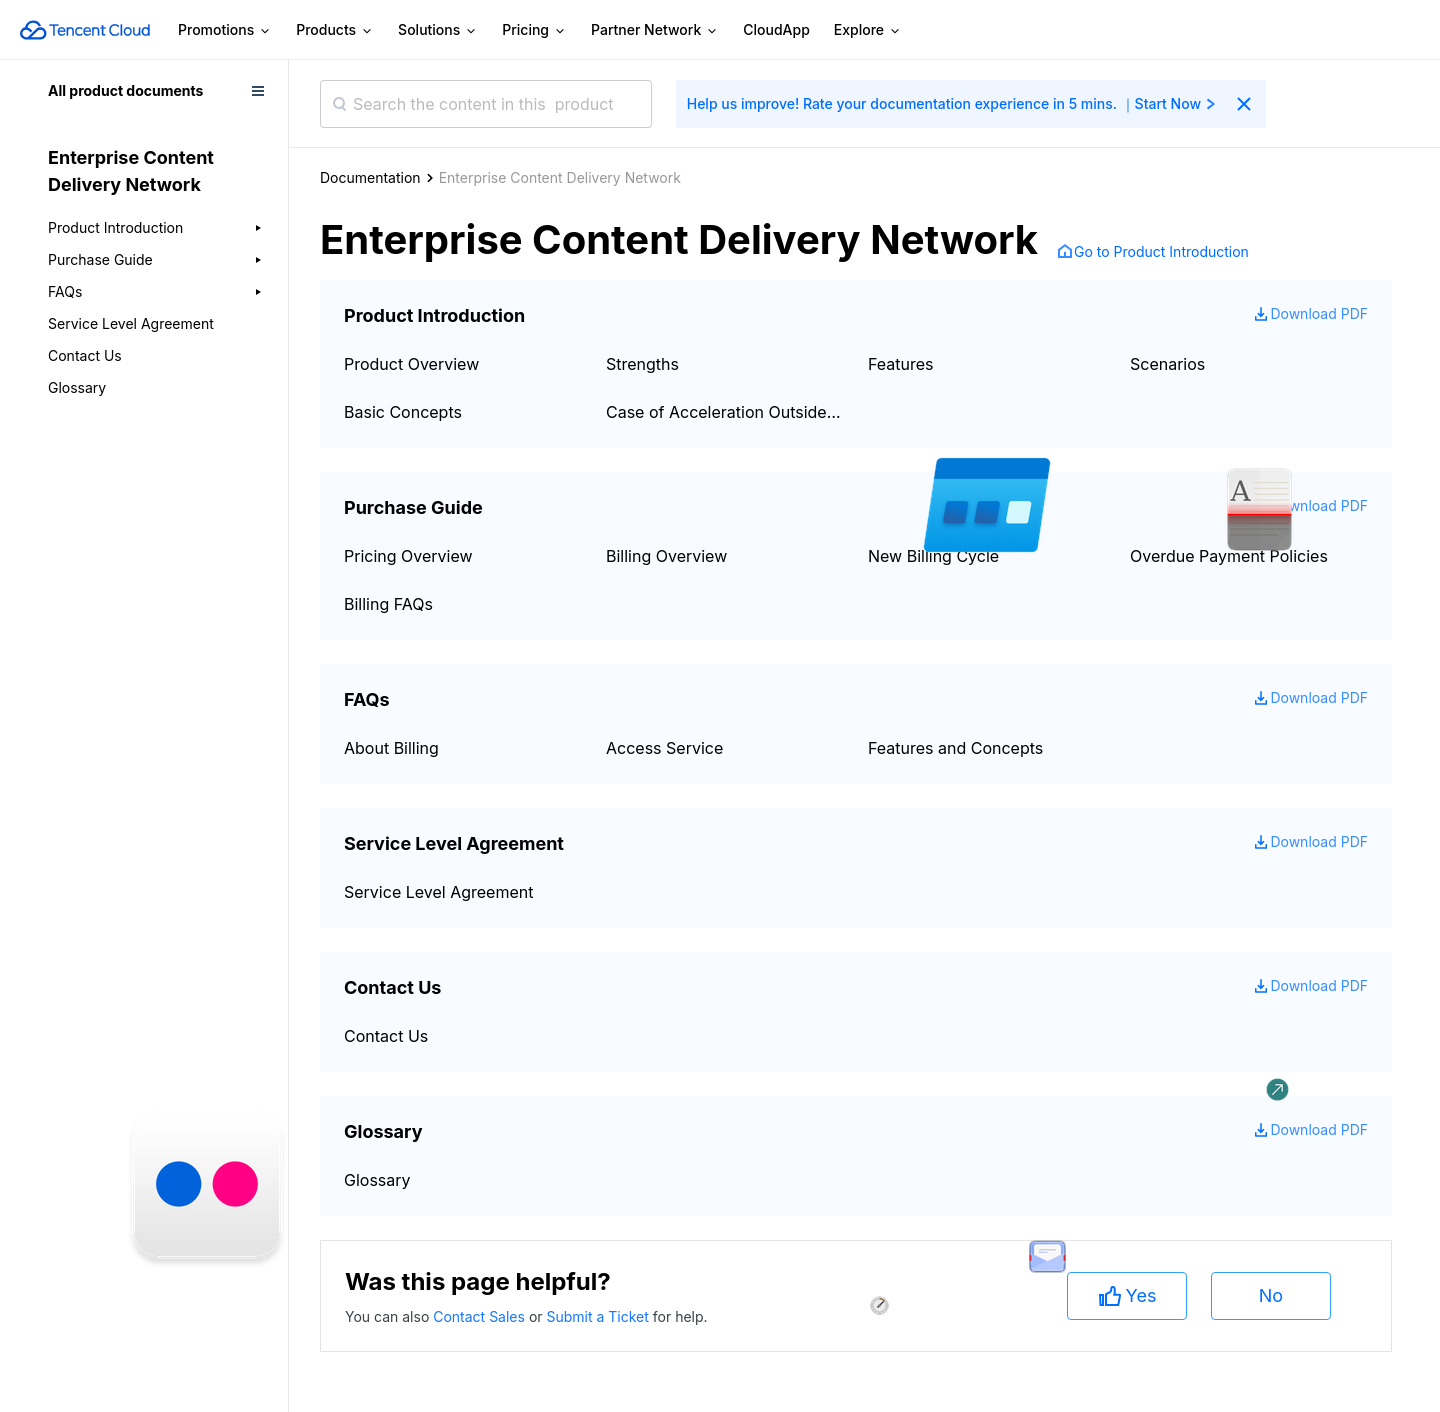  Describe the element at coordinates (1047, 1256) in the screenshot. I see `open the mail application` at that location.